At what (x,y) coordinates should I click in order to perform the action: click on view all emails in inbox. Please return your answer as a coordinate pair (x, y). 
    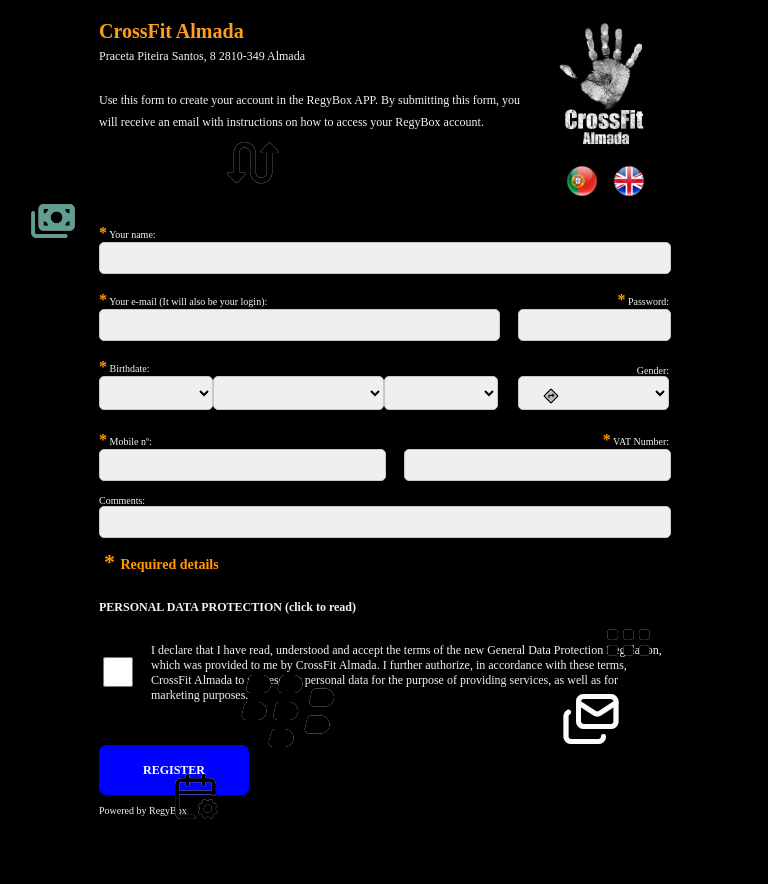
    Looking at the image, I should click on (591, 719).